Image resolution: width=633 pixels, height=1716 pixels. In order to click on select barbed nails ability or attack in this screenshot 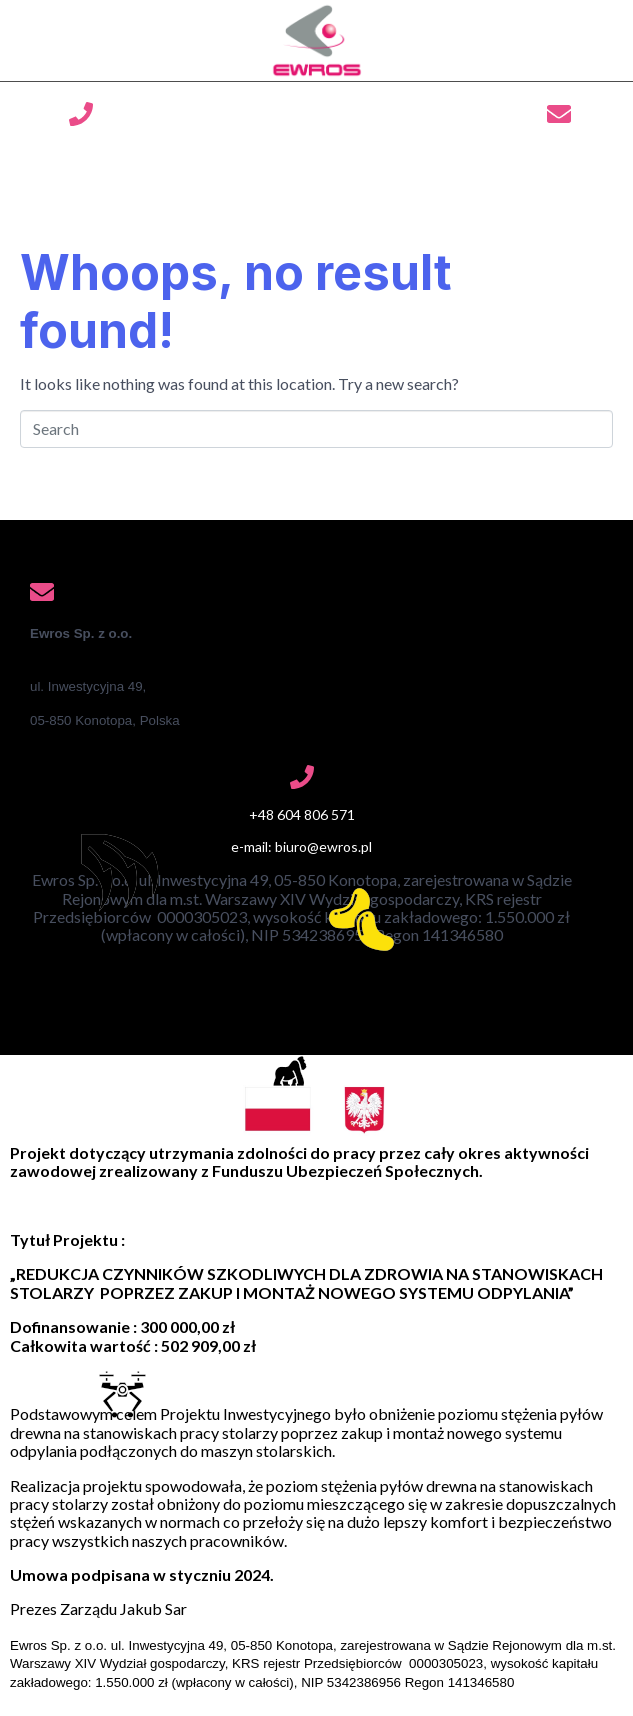, I will do `click(120, 873)`.